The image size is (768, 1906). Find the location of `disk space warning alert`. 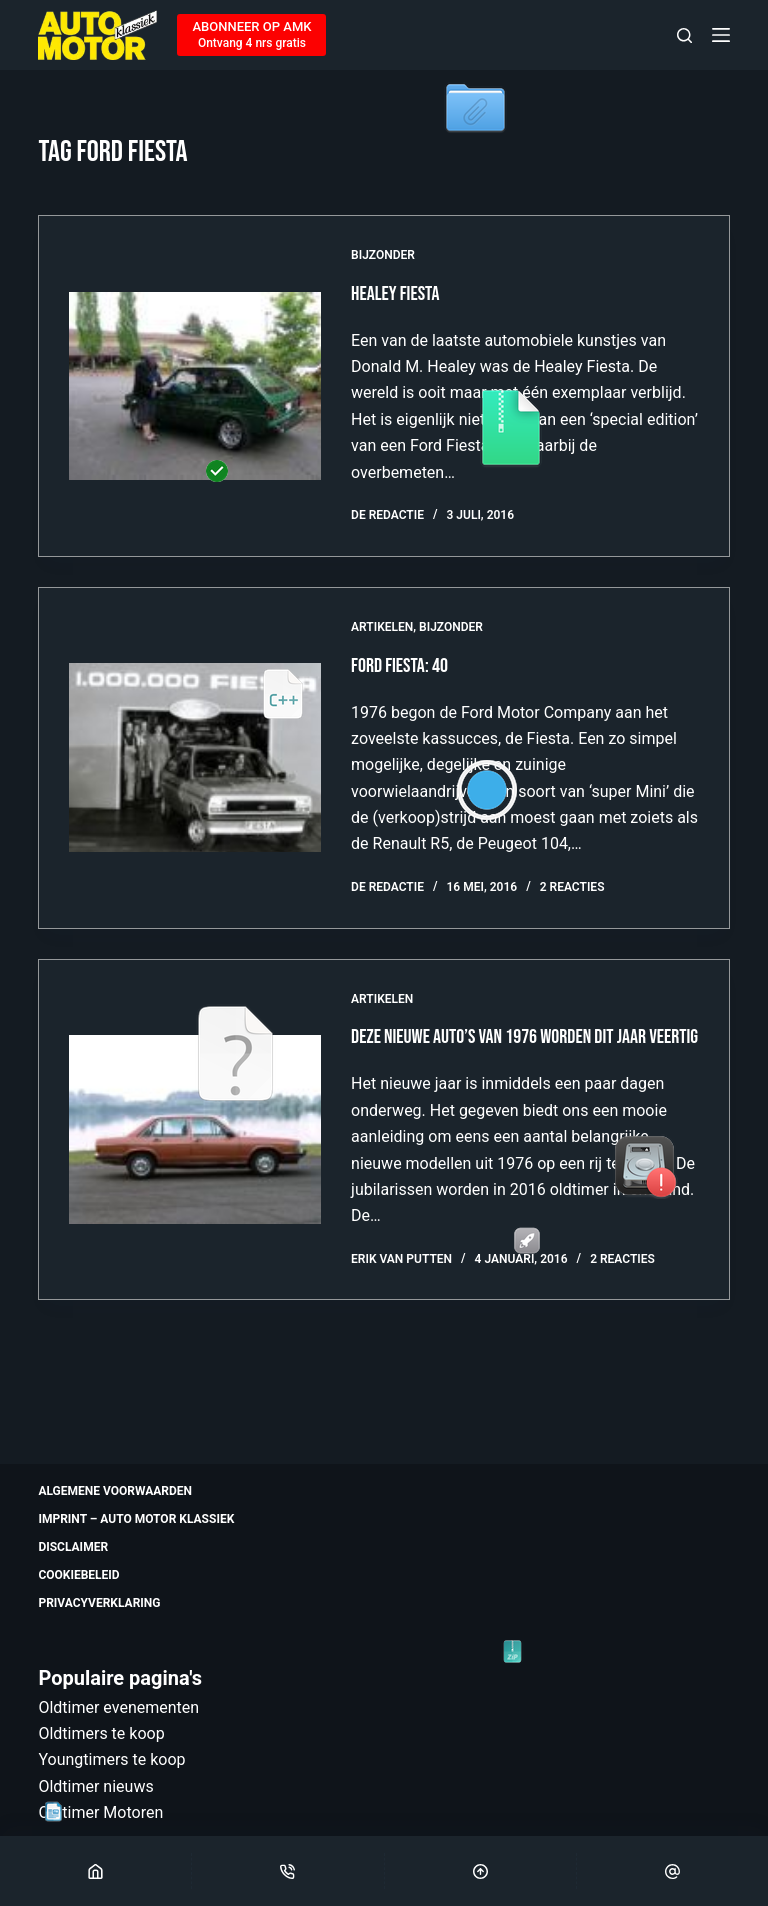

disk space warning alert is located at coordinates (644, 1165).